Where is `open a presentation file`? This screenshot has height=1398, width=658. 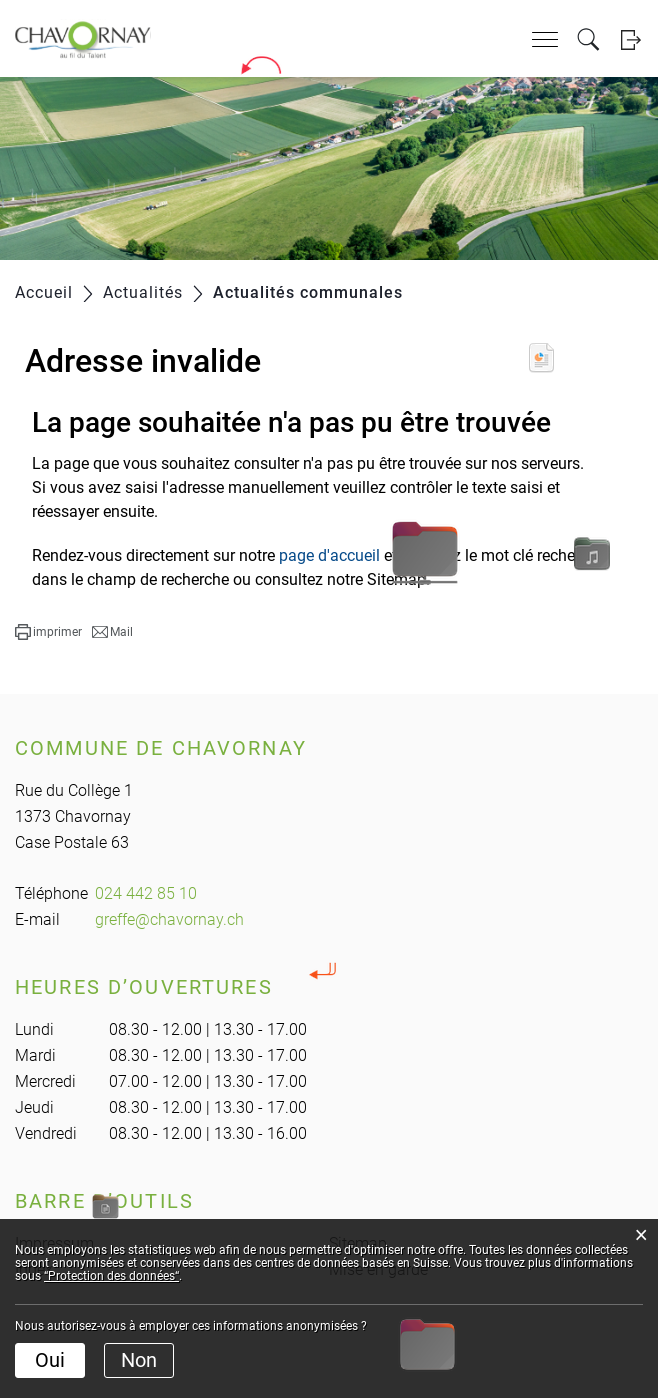
open a presentation file is located at coordinates (541, 357).